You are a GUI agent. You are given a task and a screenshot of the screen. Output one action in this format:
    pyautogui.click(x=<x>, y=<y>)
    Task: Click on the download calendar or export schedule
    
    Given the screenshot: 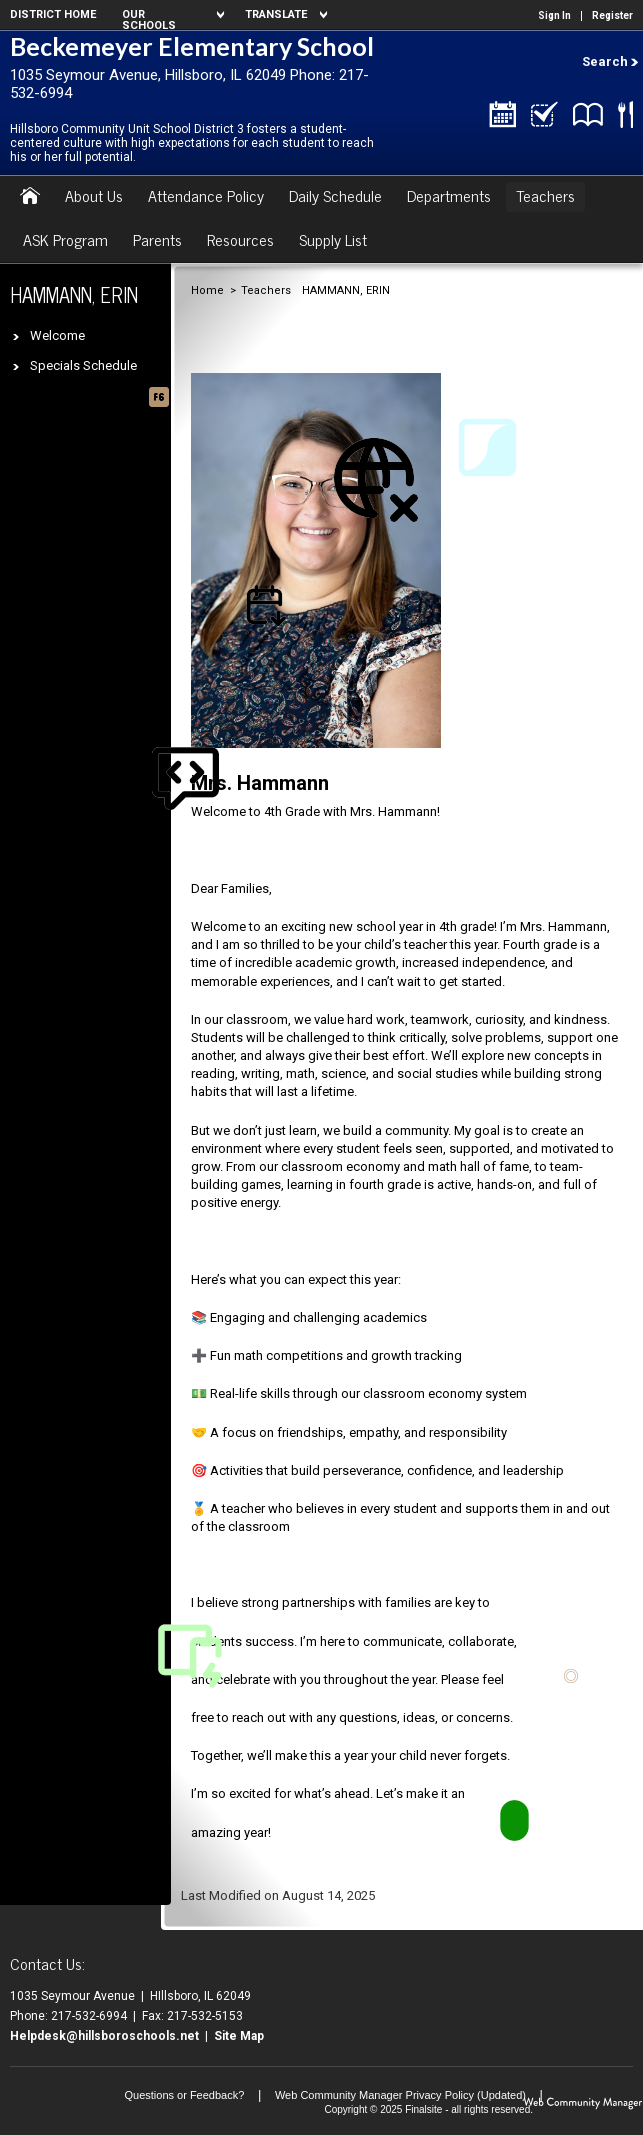 What is the action you would take?
    pyautogui.click(x=264, y=604)
    